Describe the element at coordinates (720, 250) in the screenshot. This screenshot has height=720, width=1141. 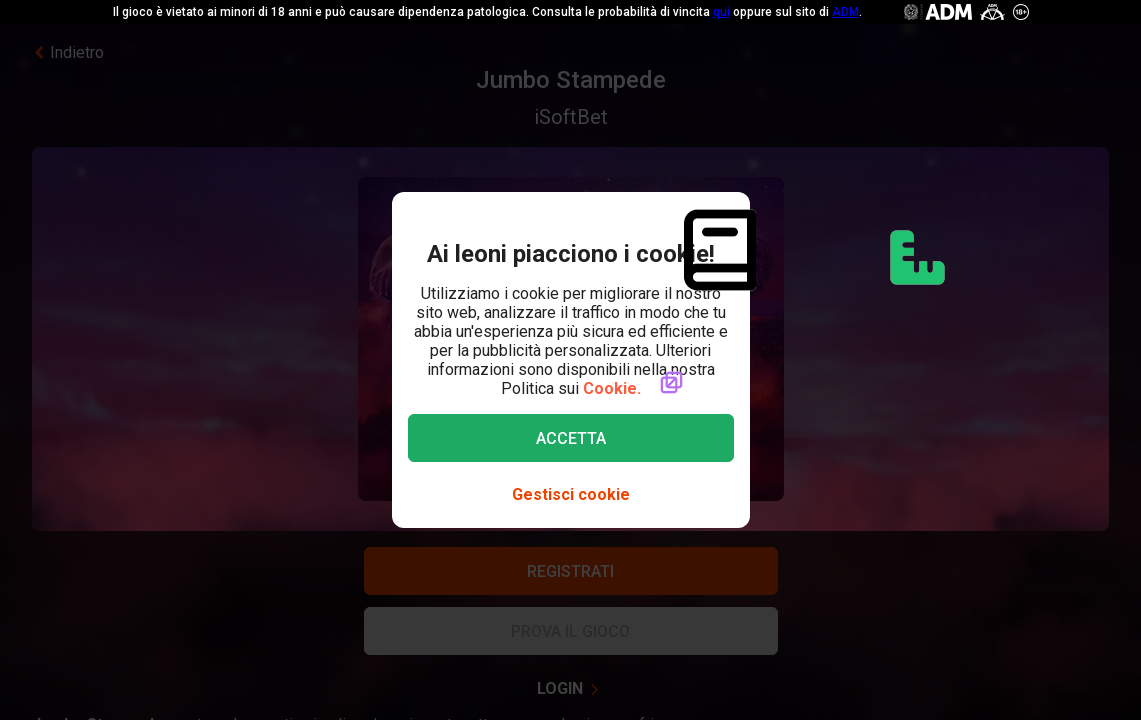
I see `open a book or reading app` at that location.